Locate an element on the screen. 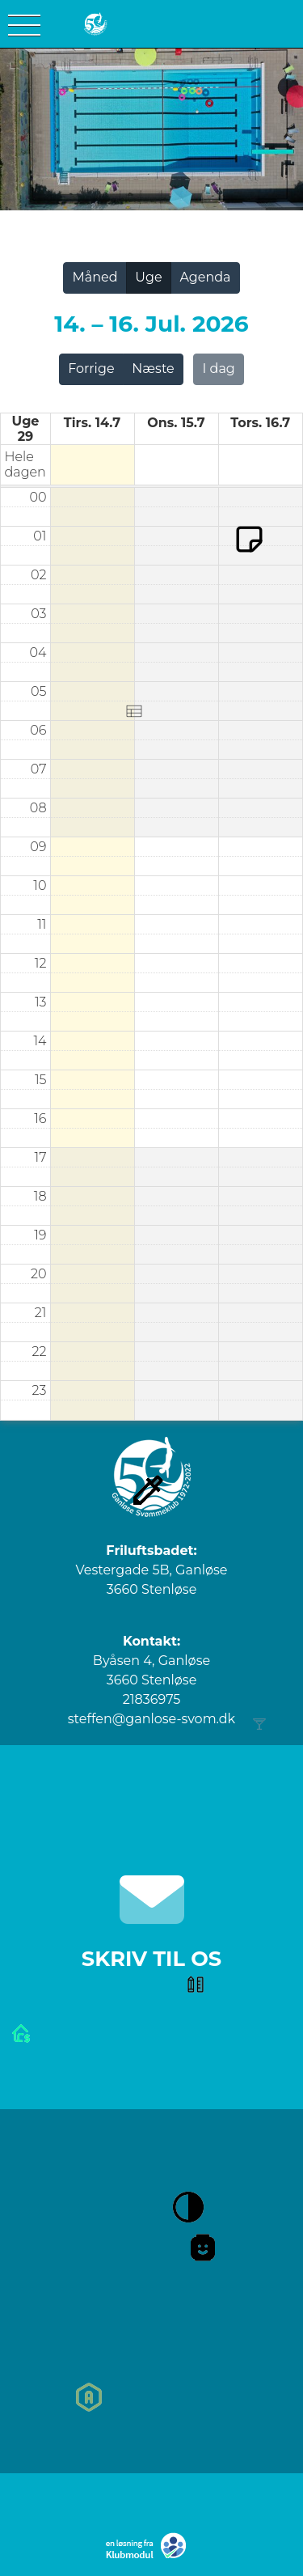 This screenshot has width=303, height=2576. add a sticker to your message is located at coordinates (249, 539).